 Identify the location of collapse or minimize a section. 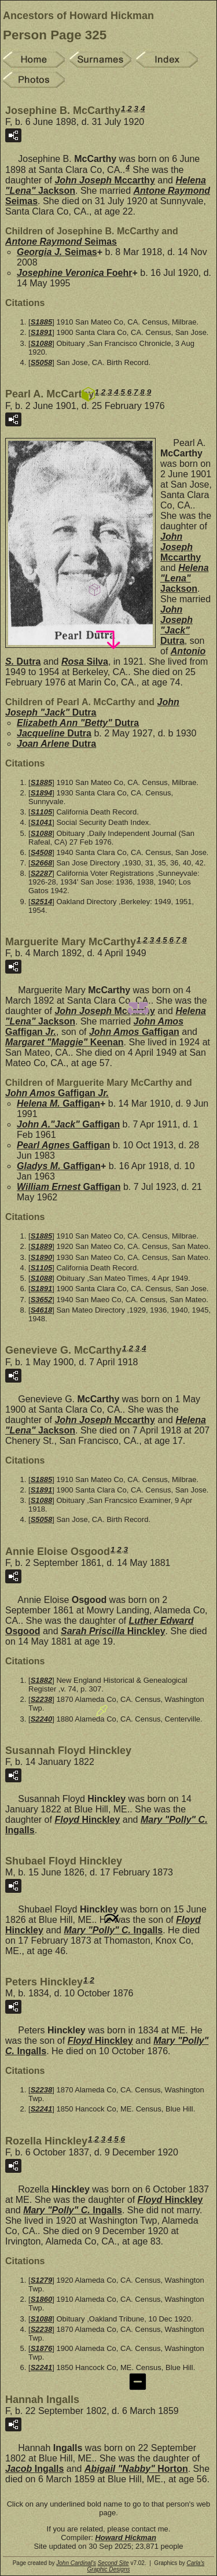
(138, 2382).